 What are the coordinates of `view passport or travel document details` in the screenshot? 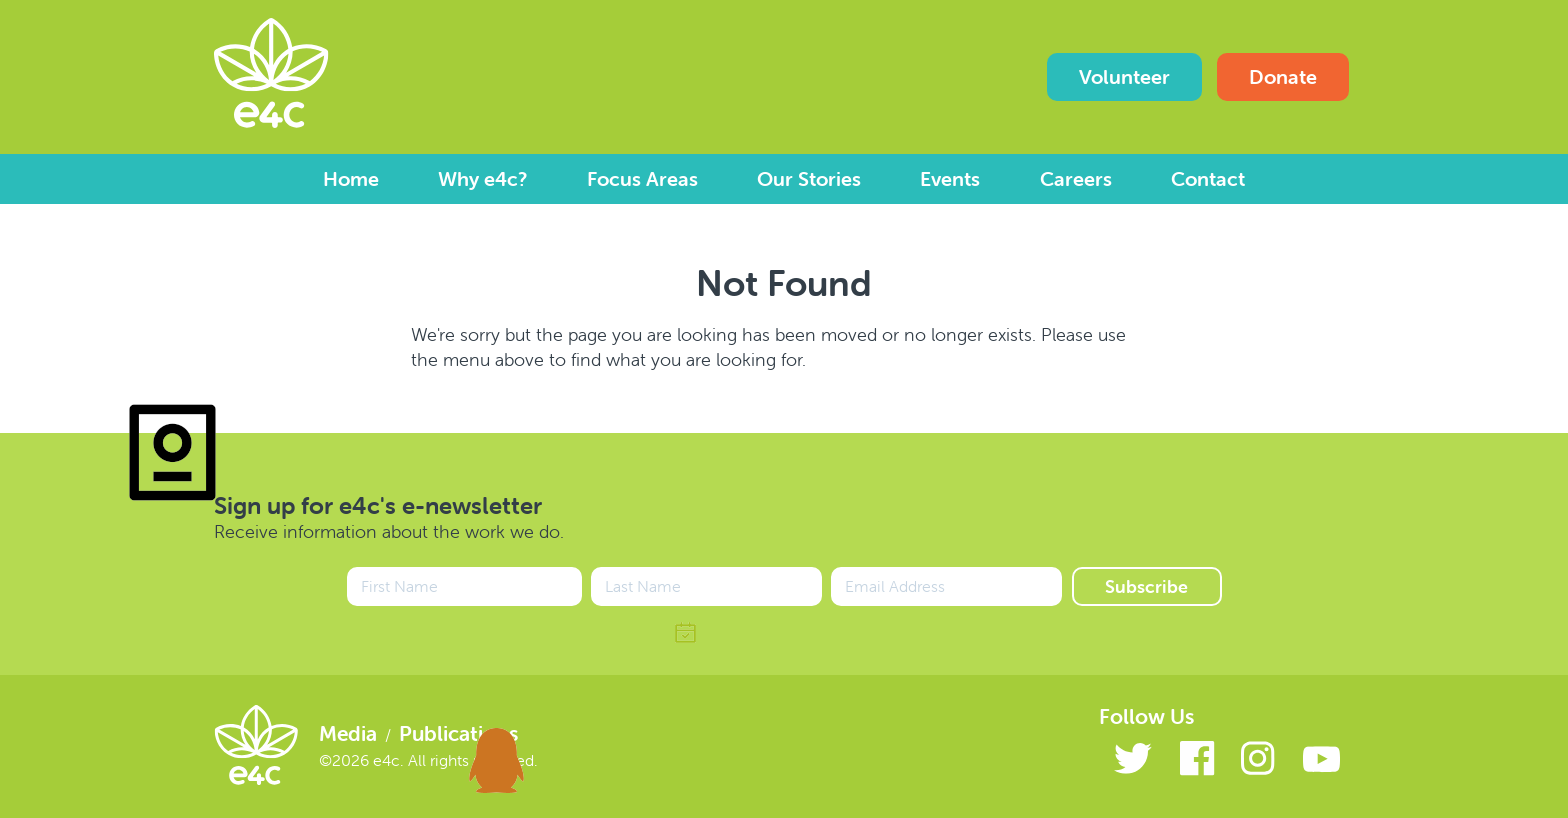 It's located at (172, 452).